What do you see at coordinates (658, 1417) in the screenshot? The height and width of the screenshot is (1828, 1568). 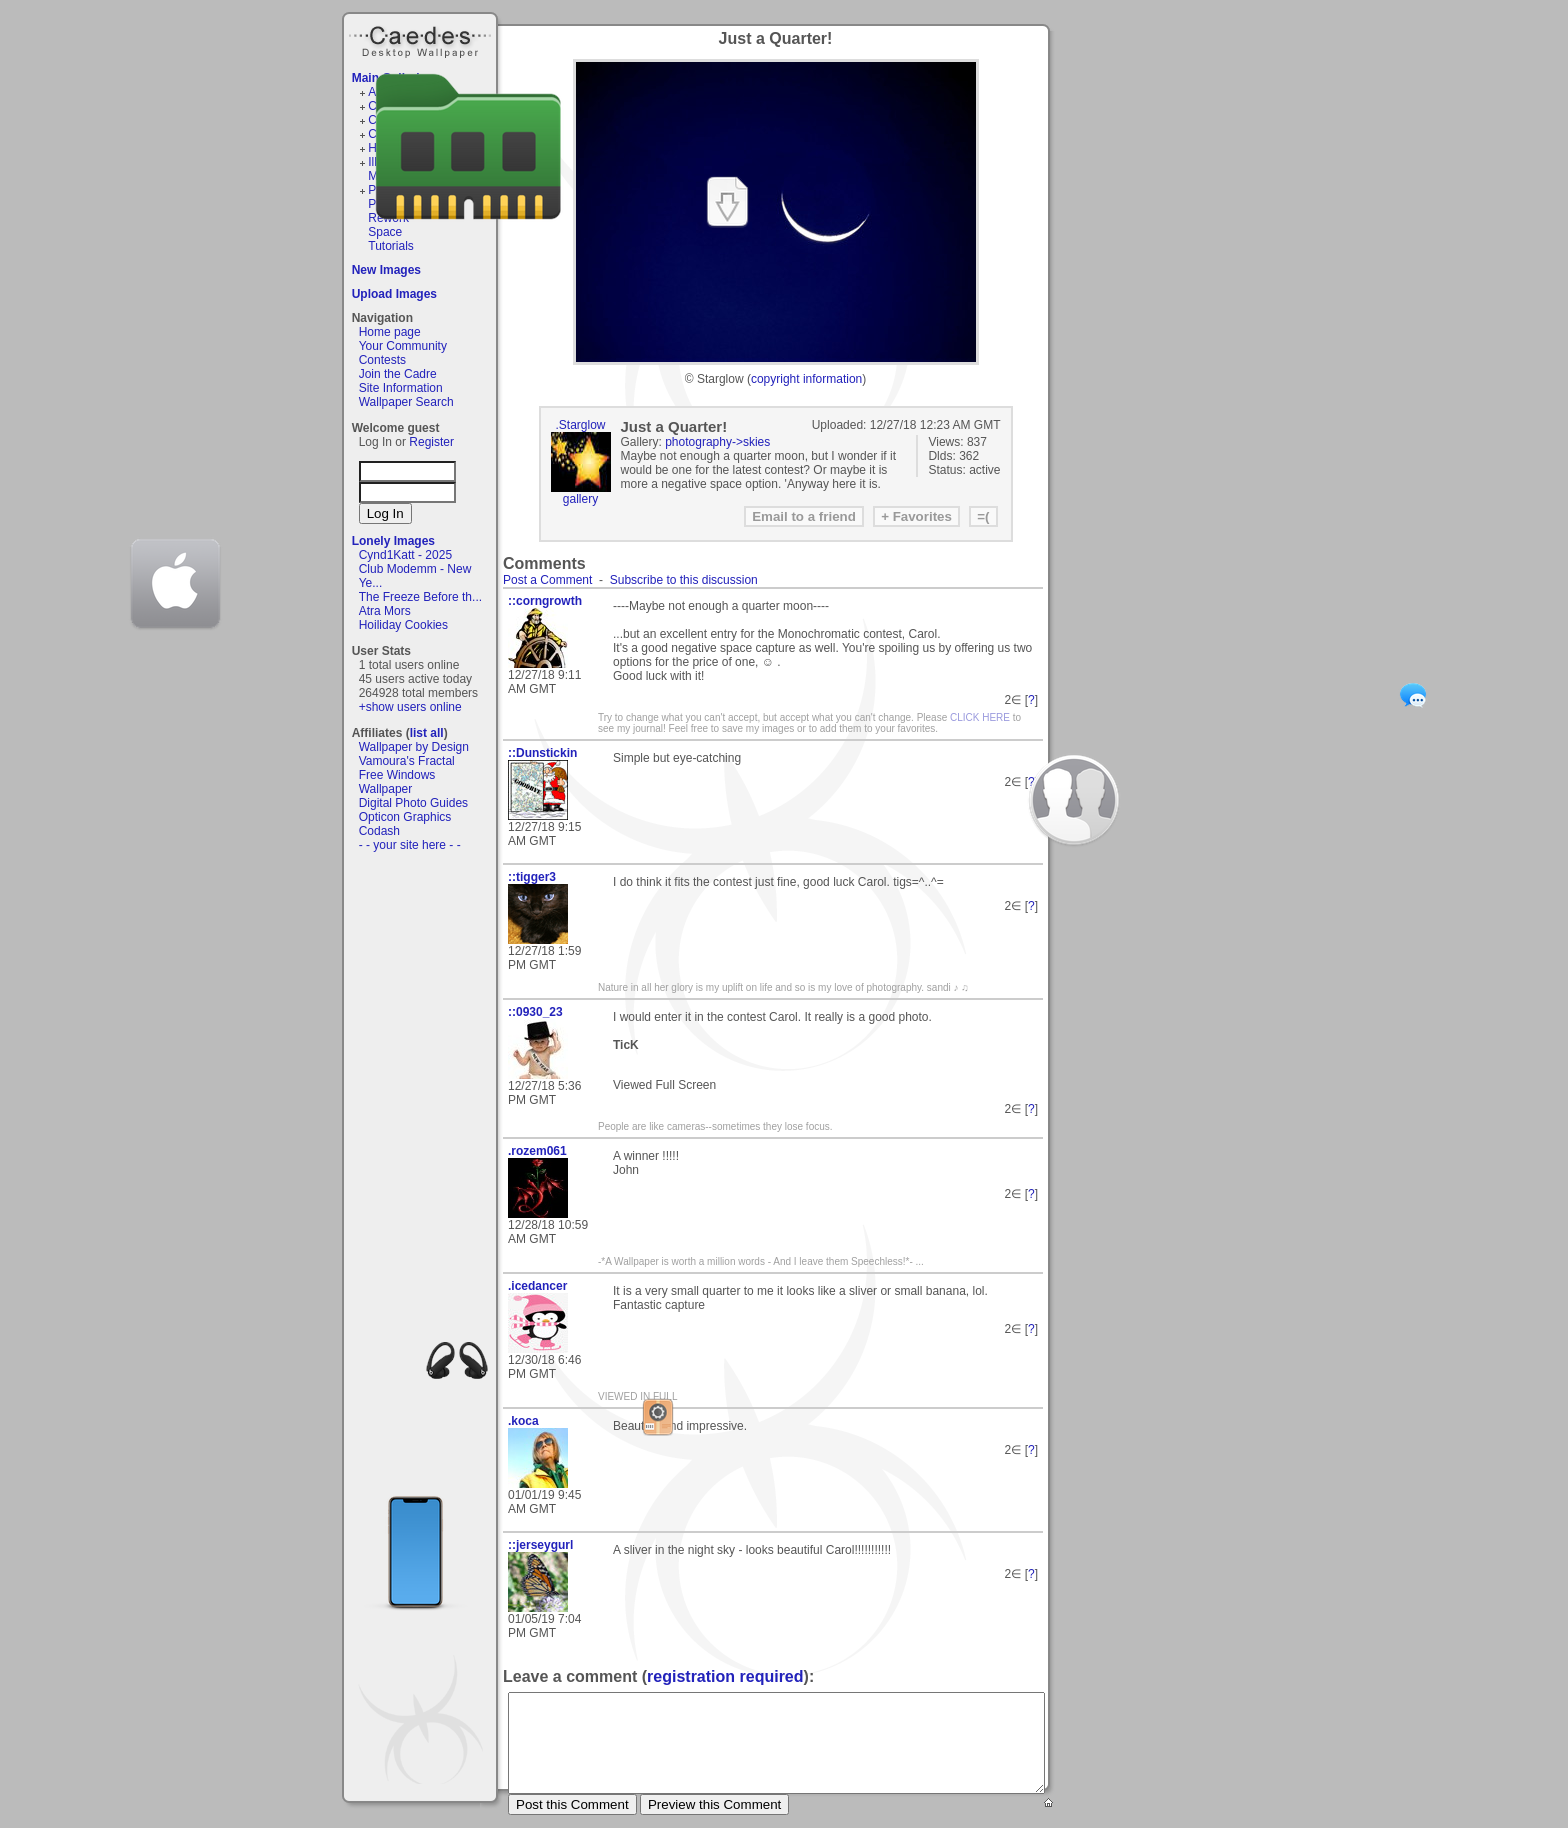 I see `indicates package manager is processing` at bounding box center [658, 1417].